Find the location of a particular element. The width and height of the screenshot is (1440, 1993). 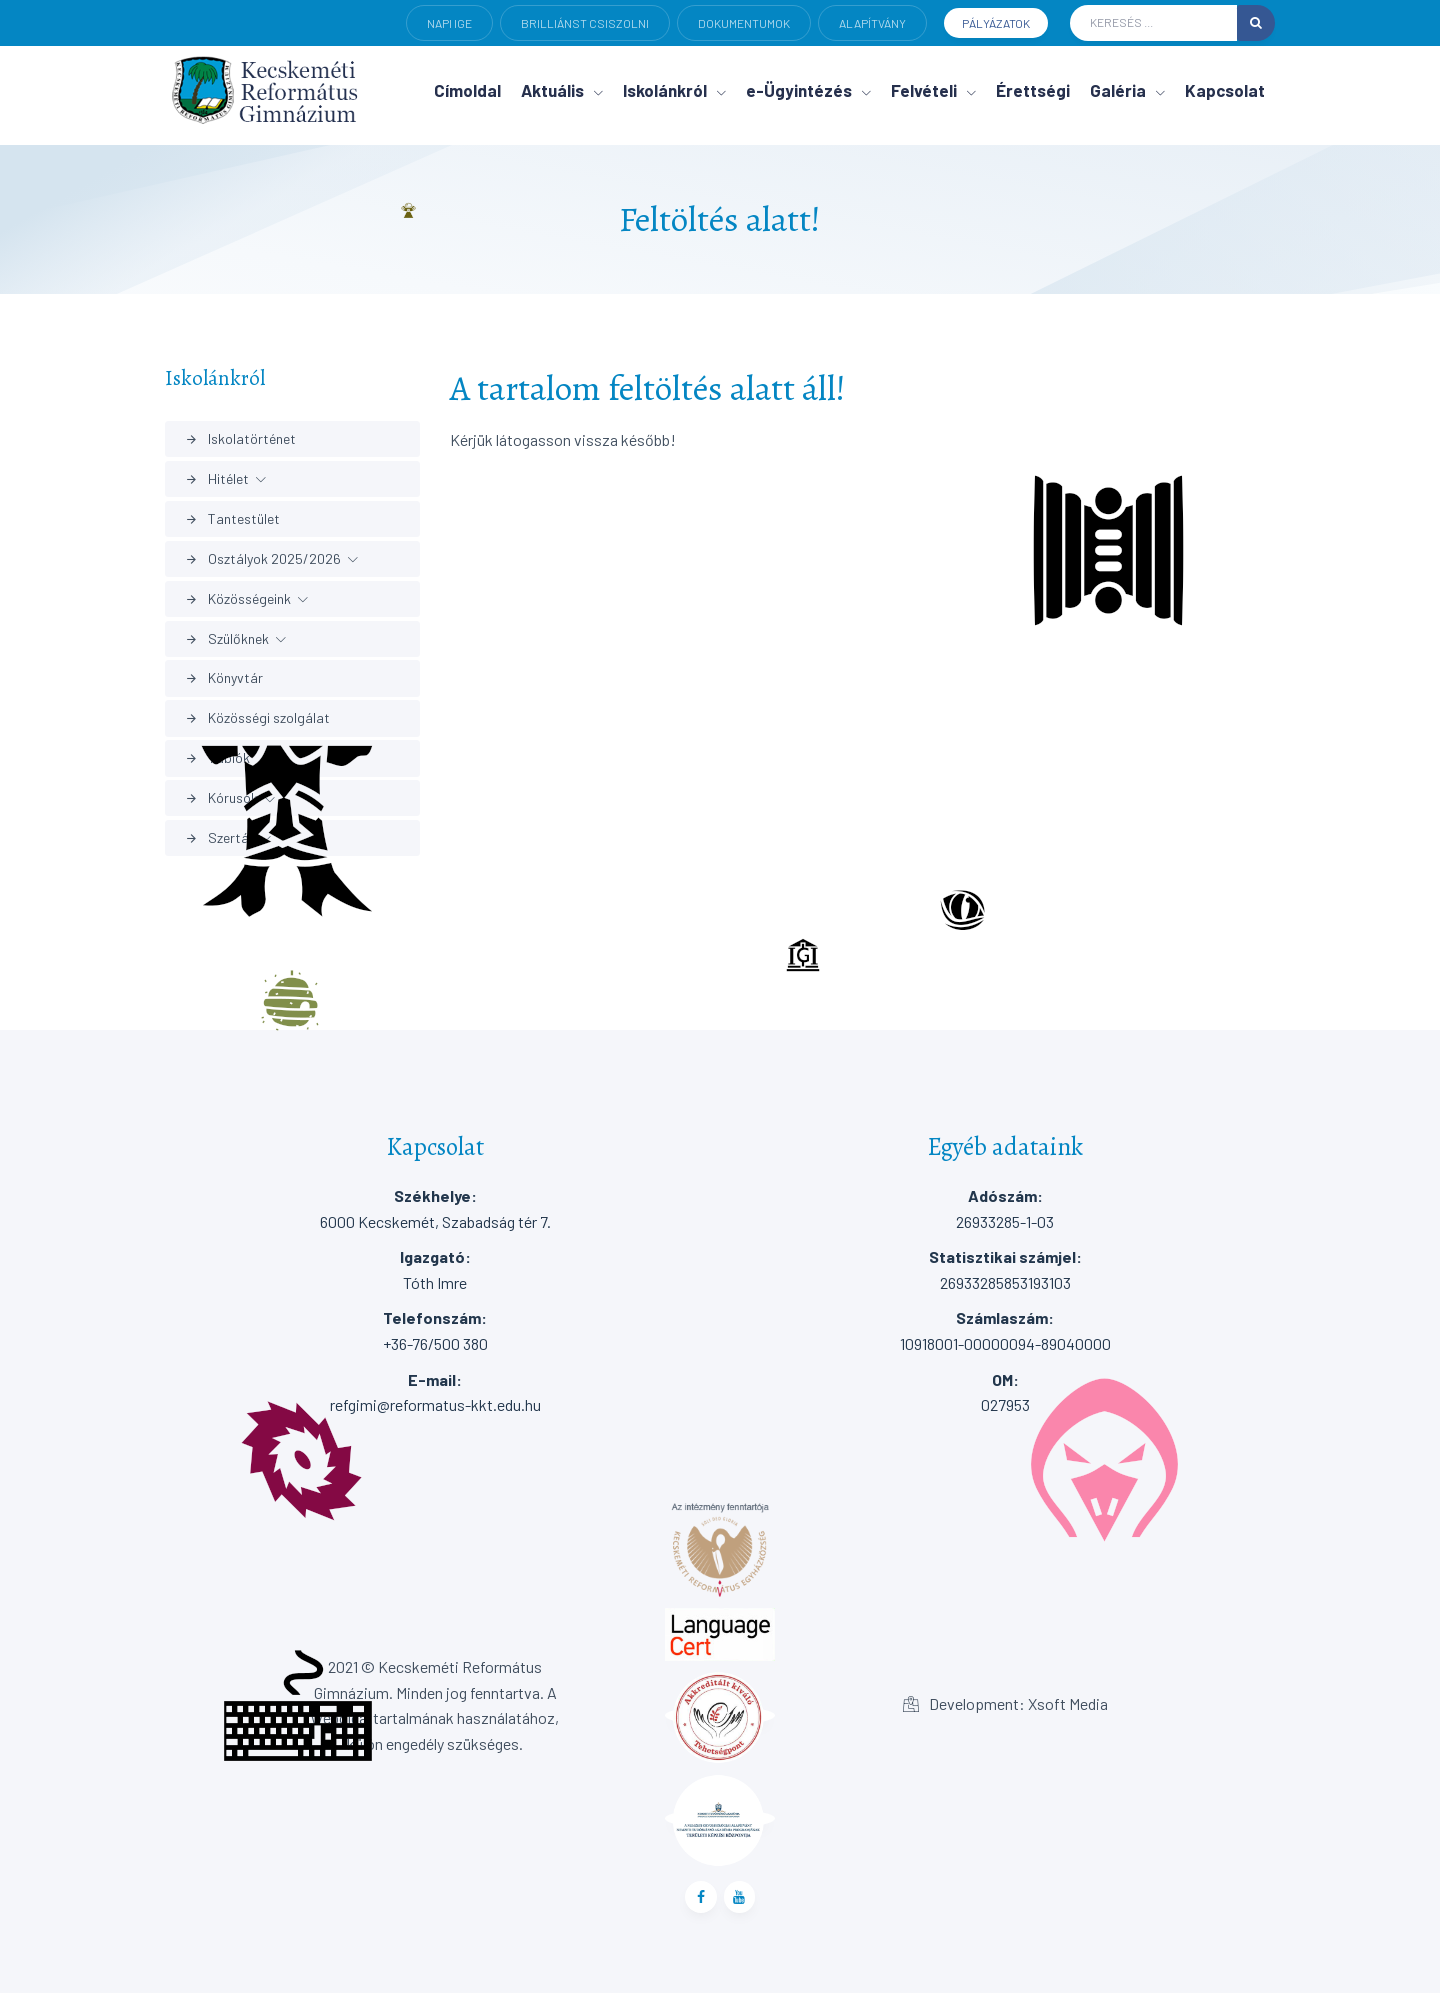

view beehive or apiary location is located at coordinates (291, 1000).